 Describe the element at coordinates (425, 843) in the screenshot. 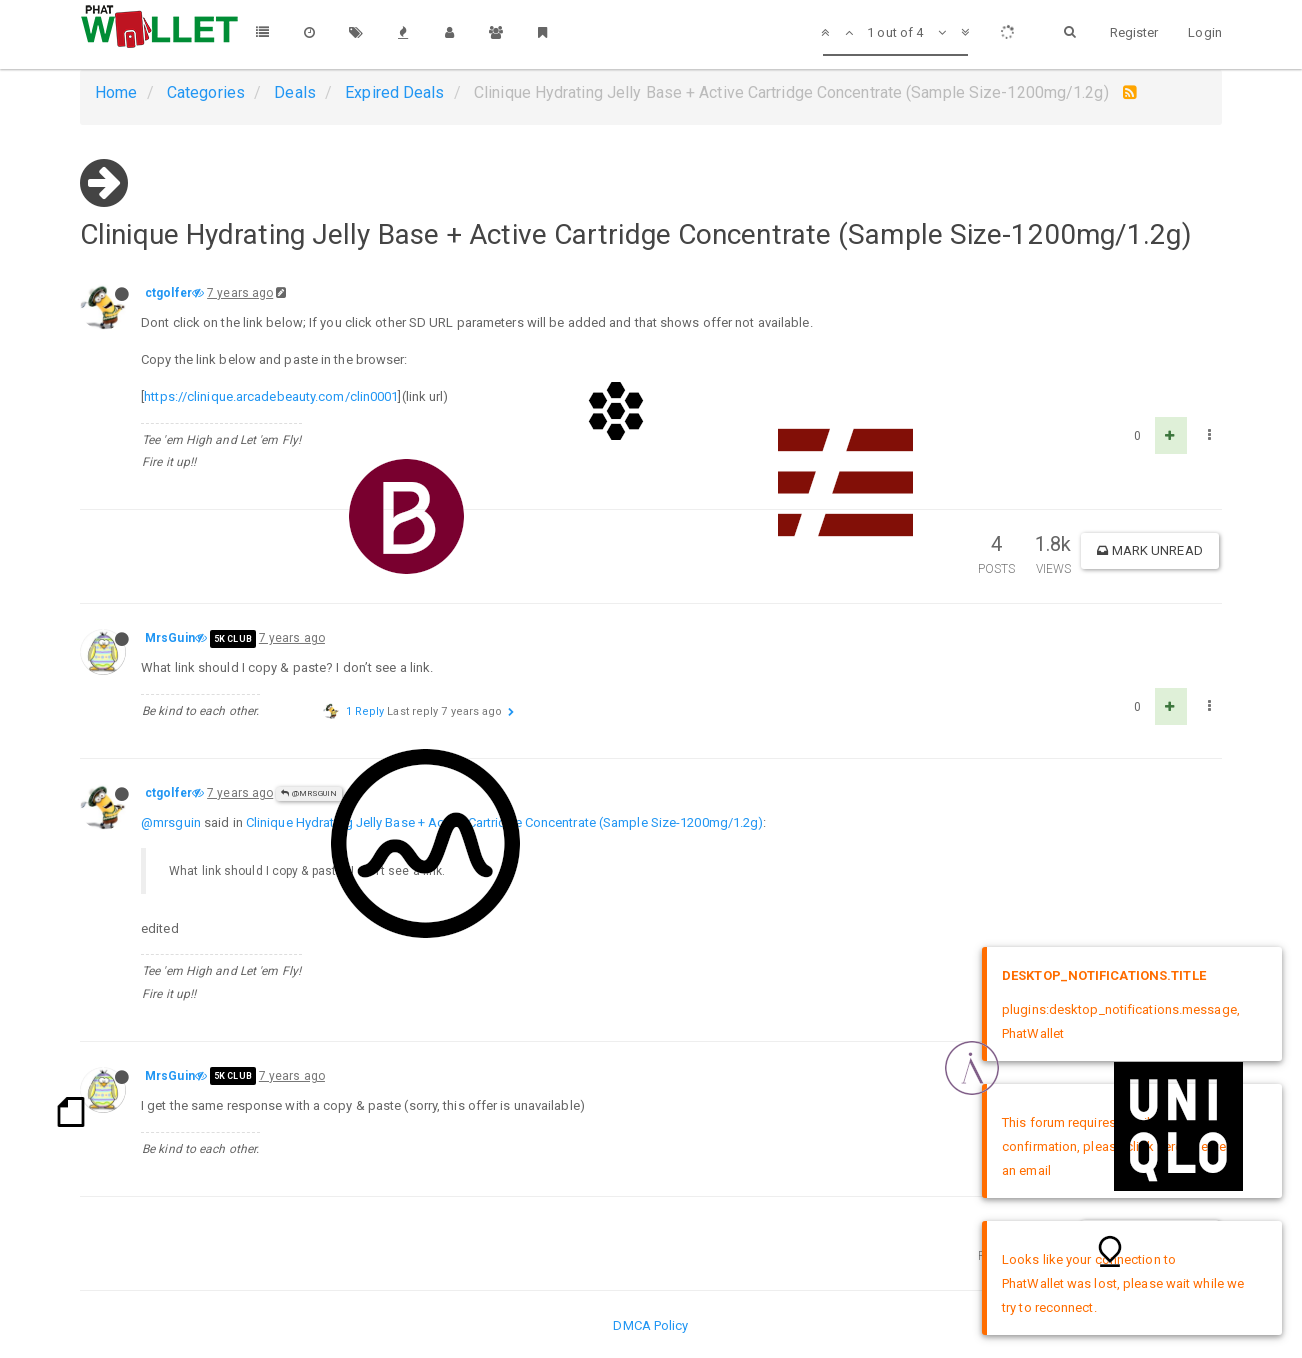

I see `open the Flood torrent client` at that location.